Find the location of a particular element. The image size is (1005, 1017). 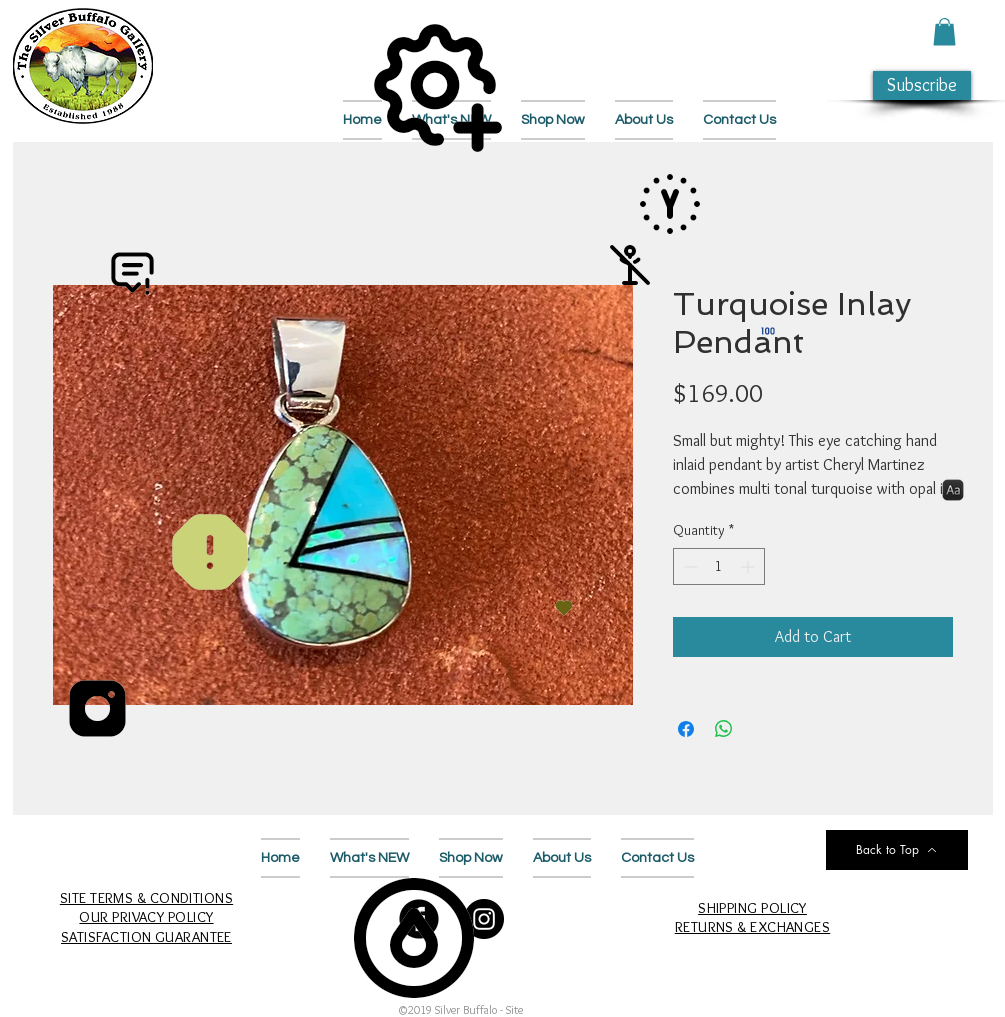

add new settings or preferences is located at coordinates (435, 85).